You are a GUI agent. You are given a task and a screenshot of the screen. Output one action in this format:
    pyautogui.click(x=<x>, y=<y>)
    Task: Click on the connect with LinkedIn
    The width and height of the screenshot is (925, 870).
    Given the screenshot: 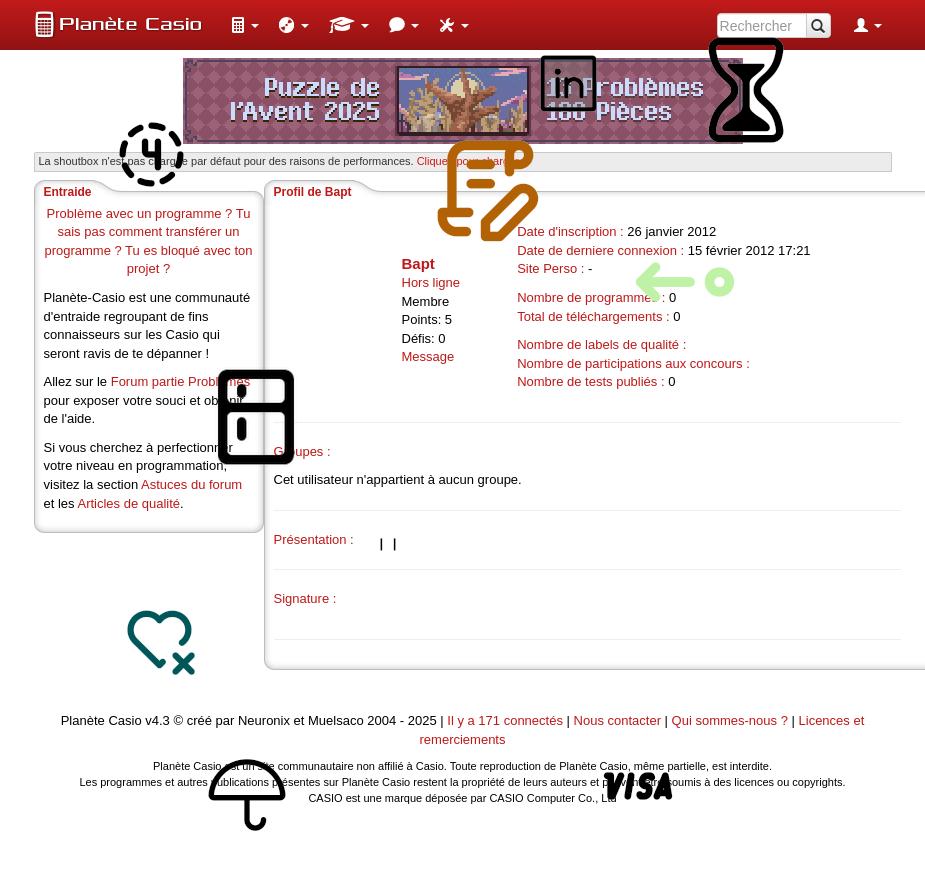 What is the action you would take?
    pyautogui.click(x=568, y=83)
    